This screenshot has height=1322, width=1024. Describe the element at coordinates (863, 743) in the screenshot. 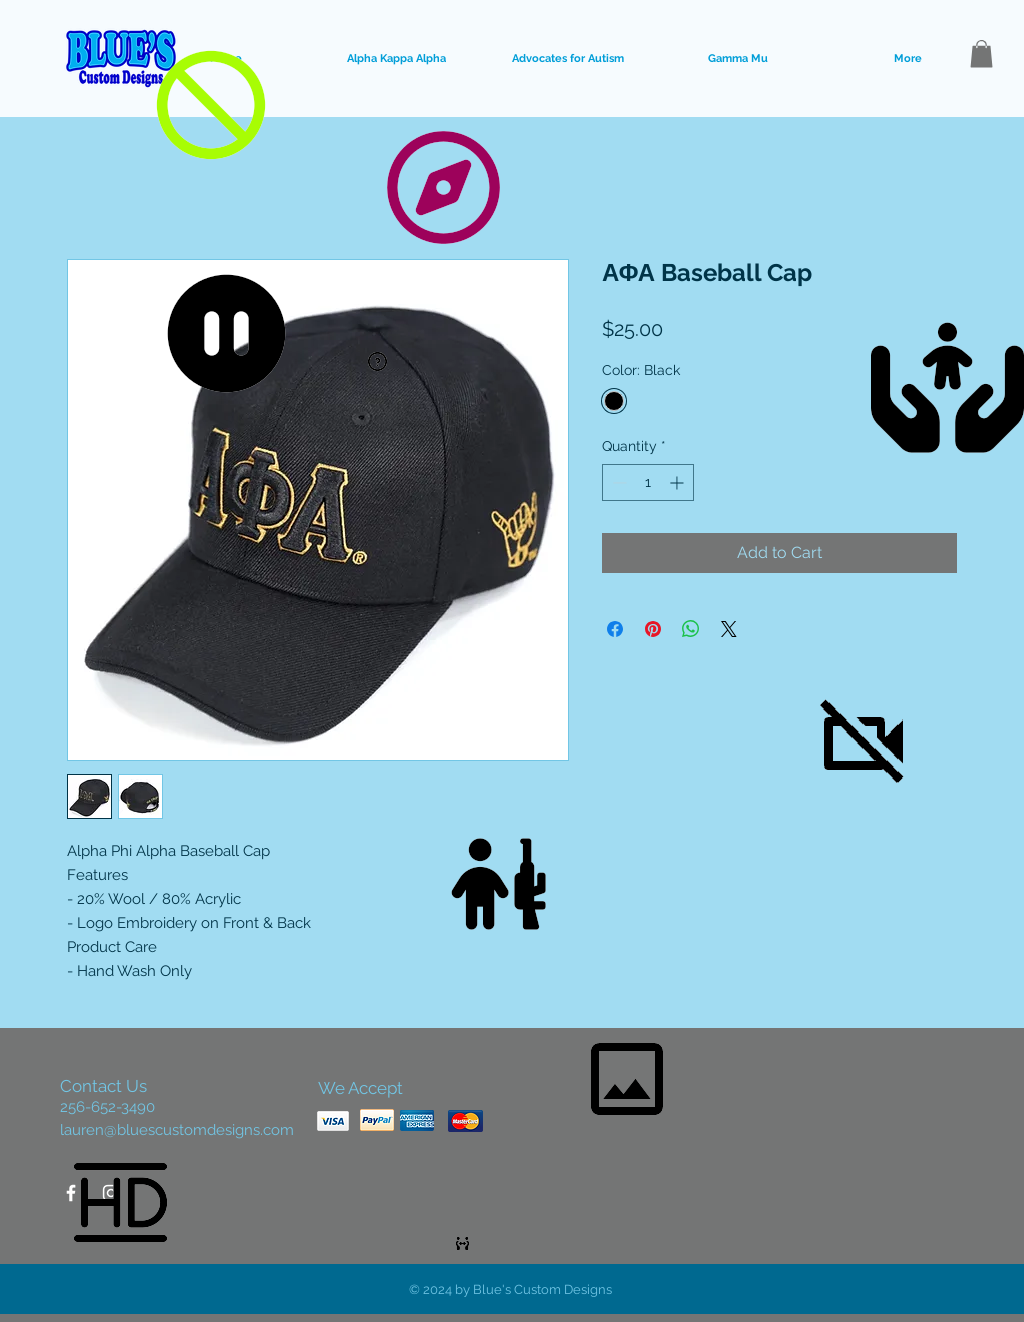

I see `turn off camera during video call` at that location.